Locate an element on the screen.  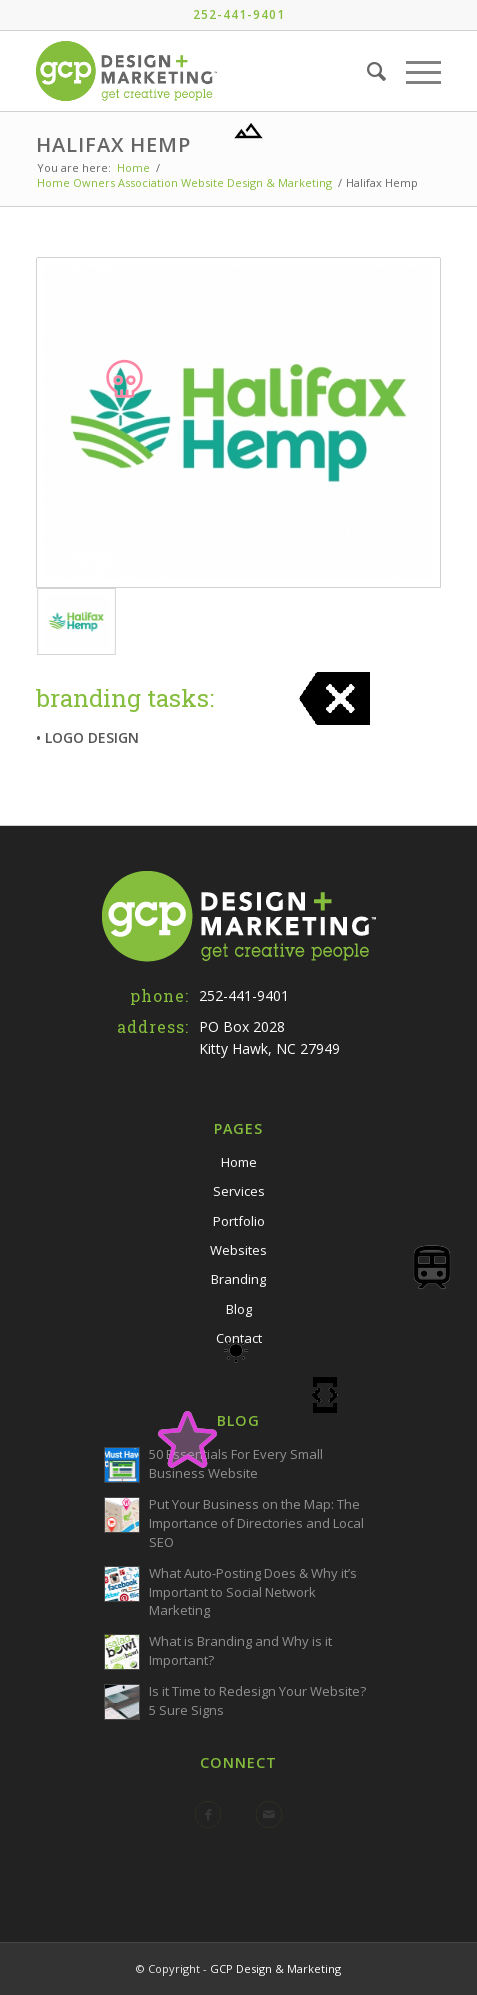
view train schedules or routes is located at coordinates (432, 1268).